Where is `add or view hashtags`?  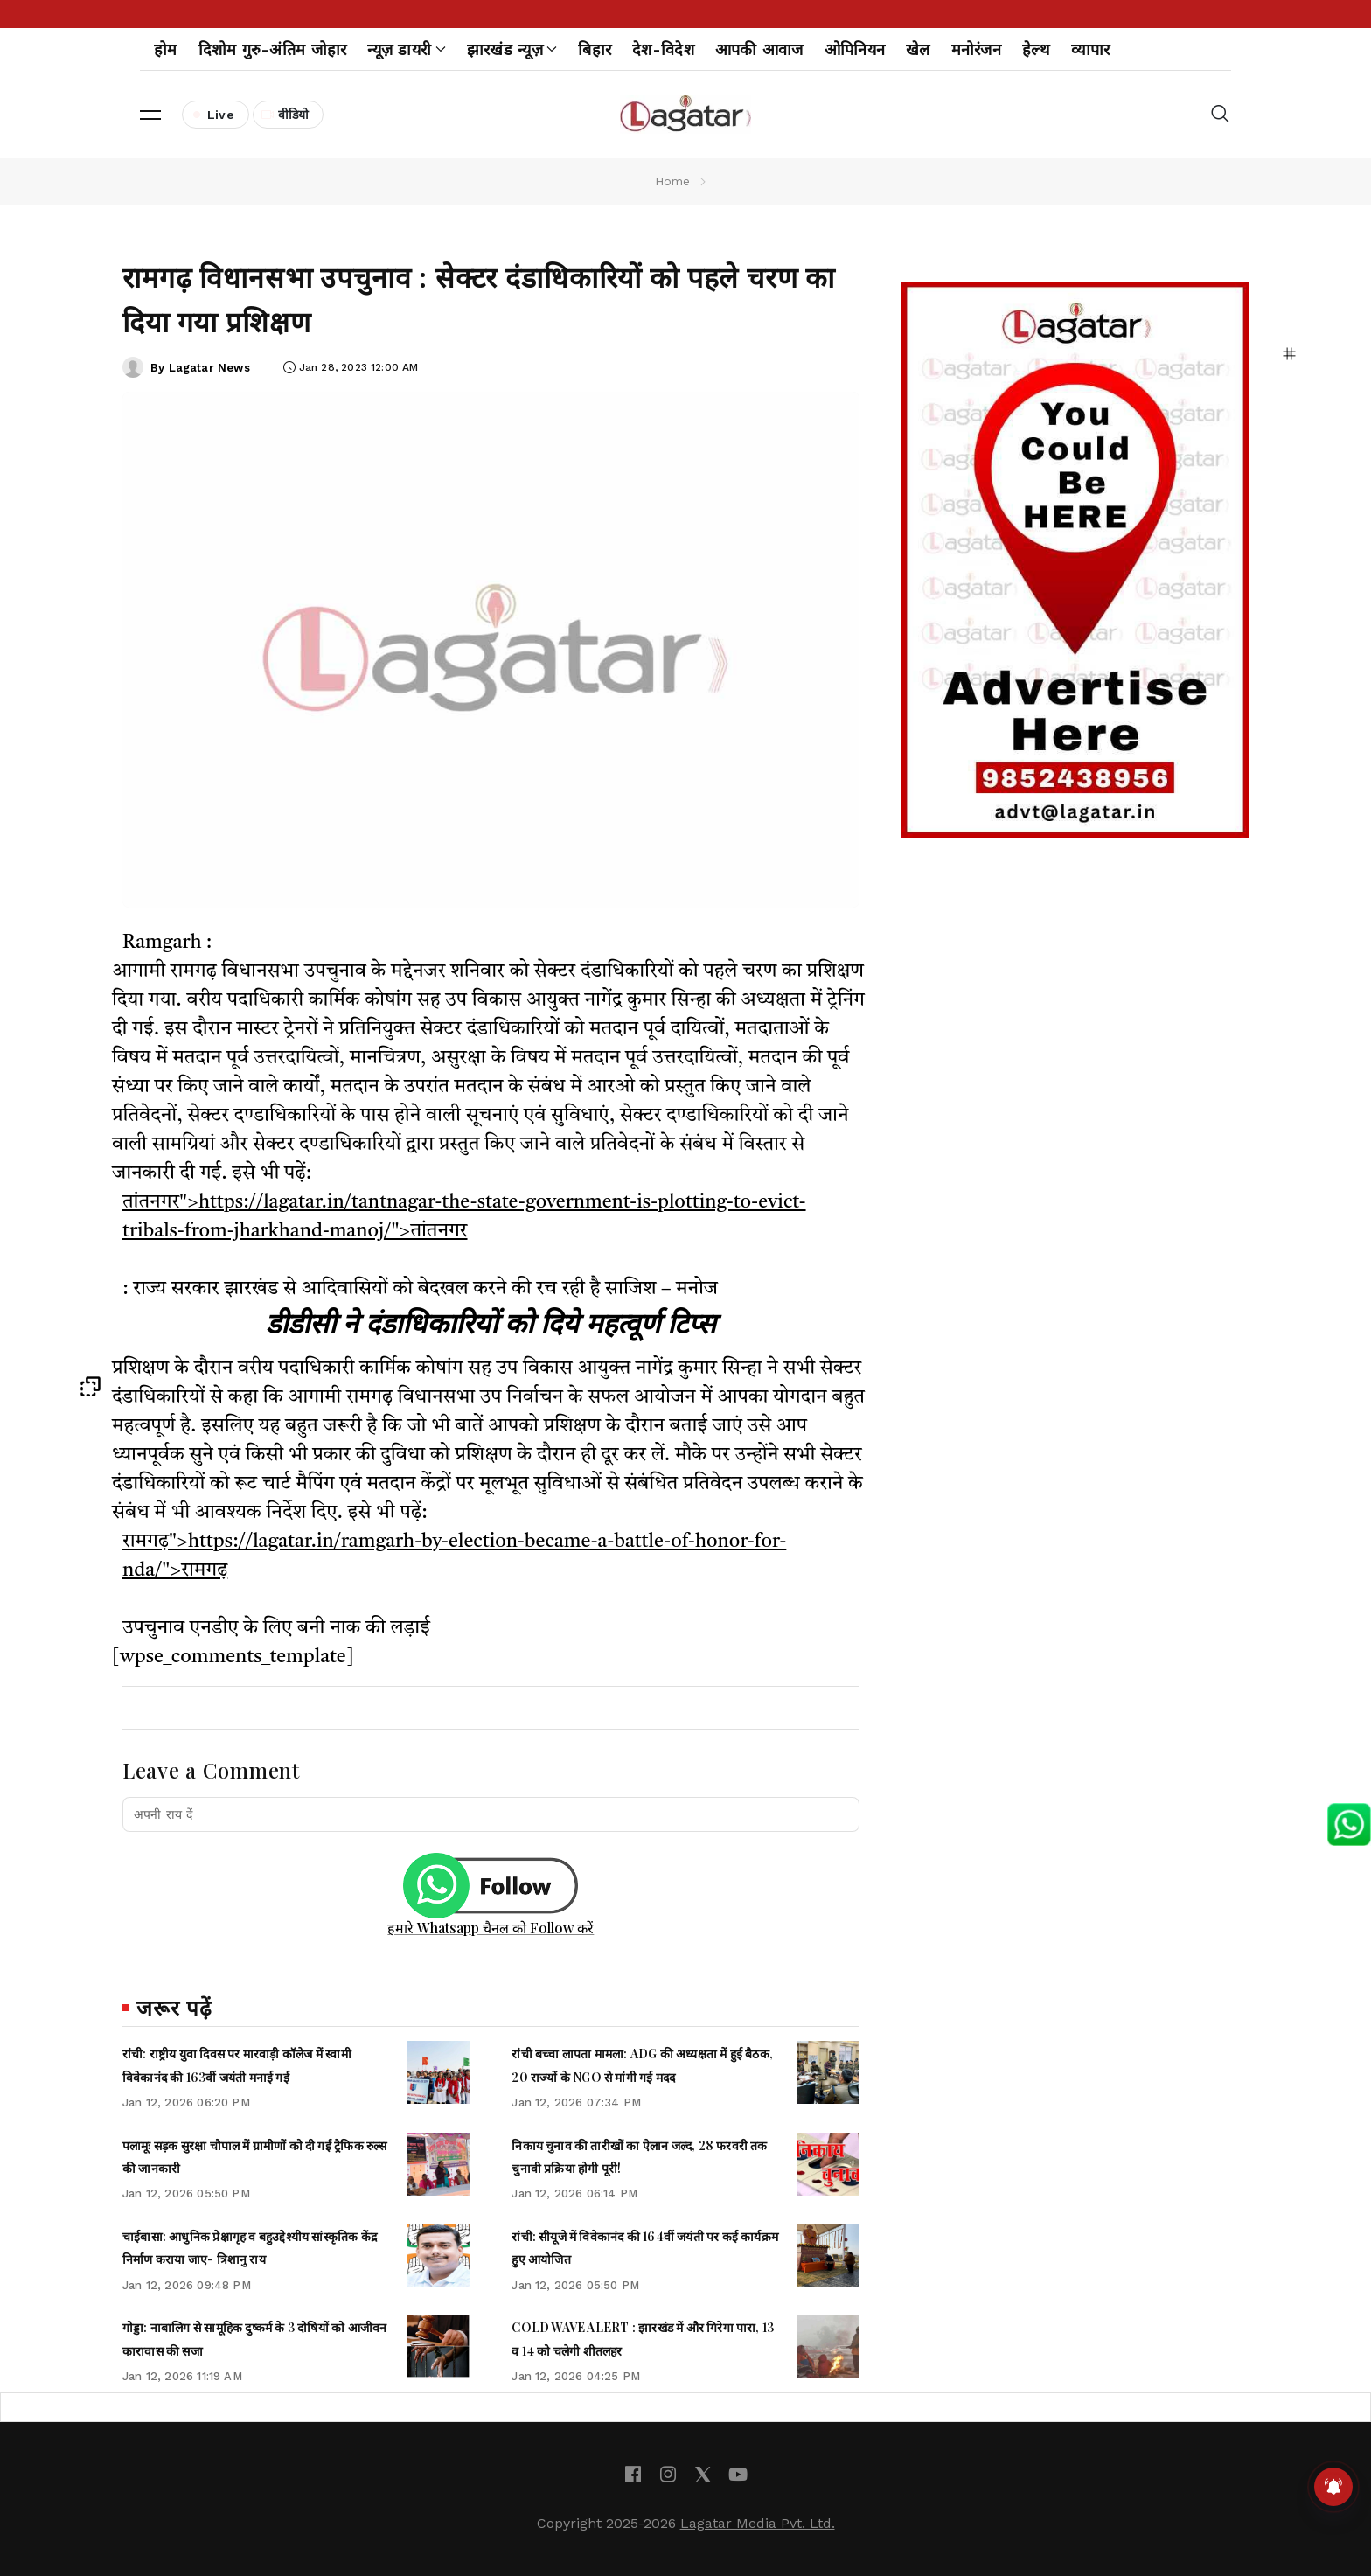 add or view hashtags is located at coordinates (1289, 353).